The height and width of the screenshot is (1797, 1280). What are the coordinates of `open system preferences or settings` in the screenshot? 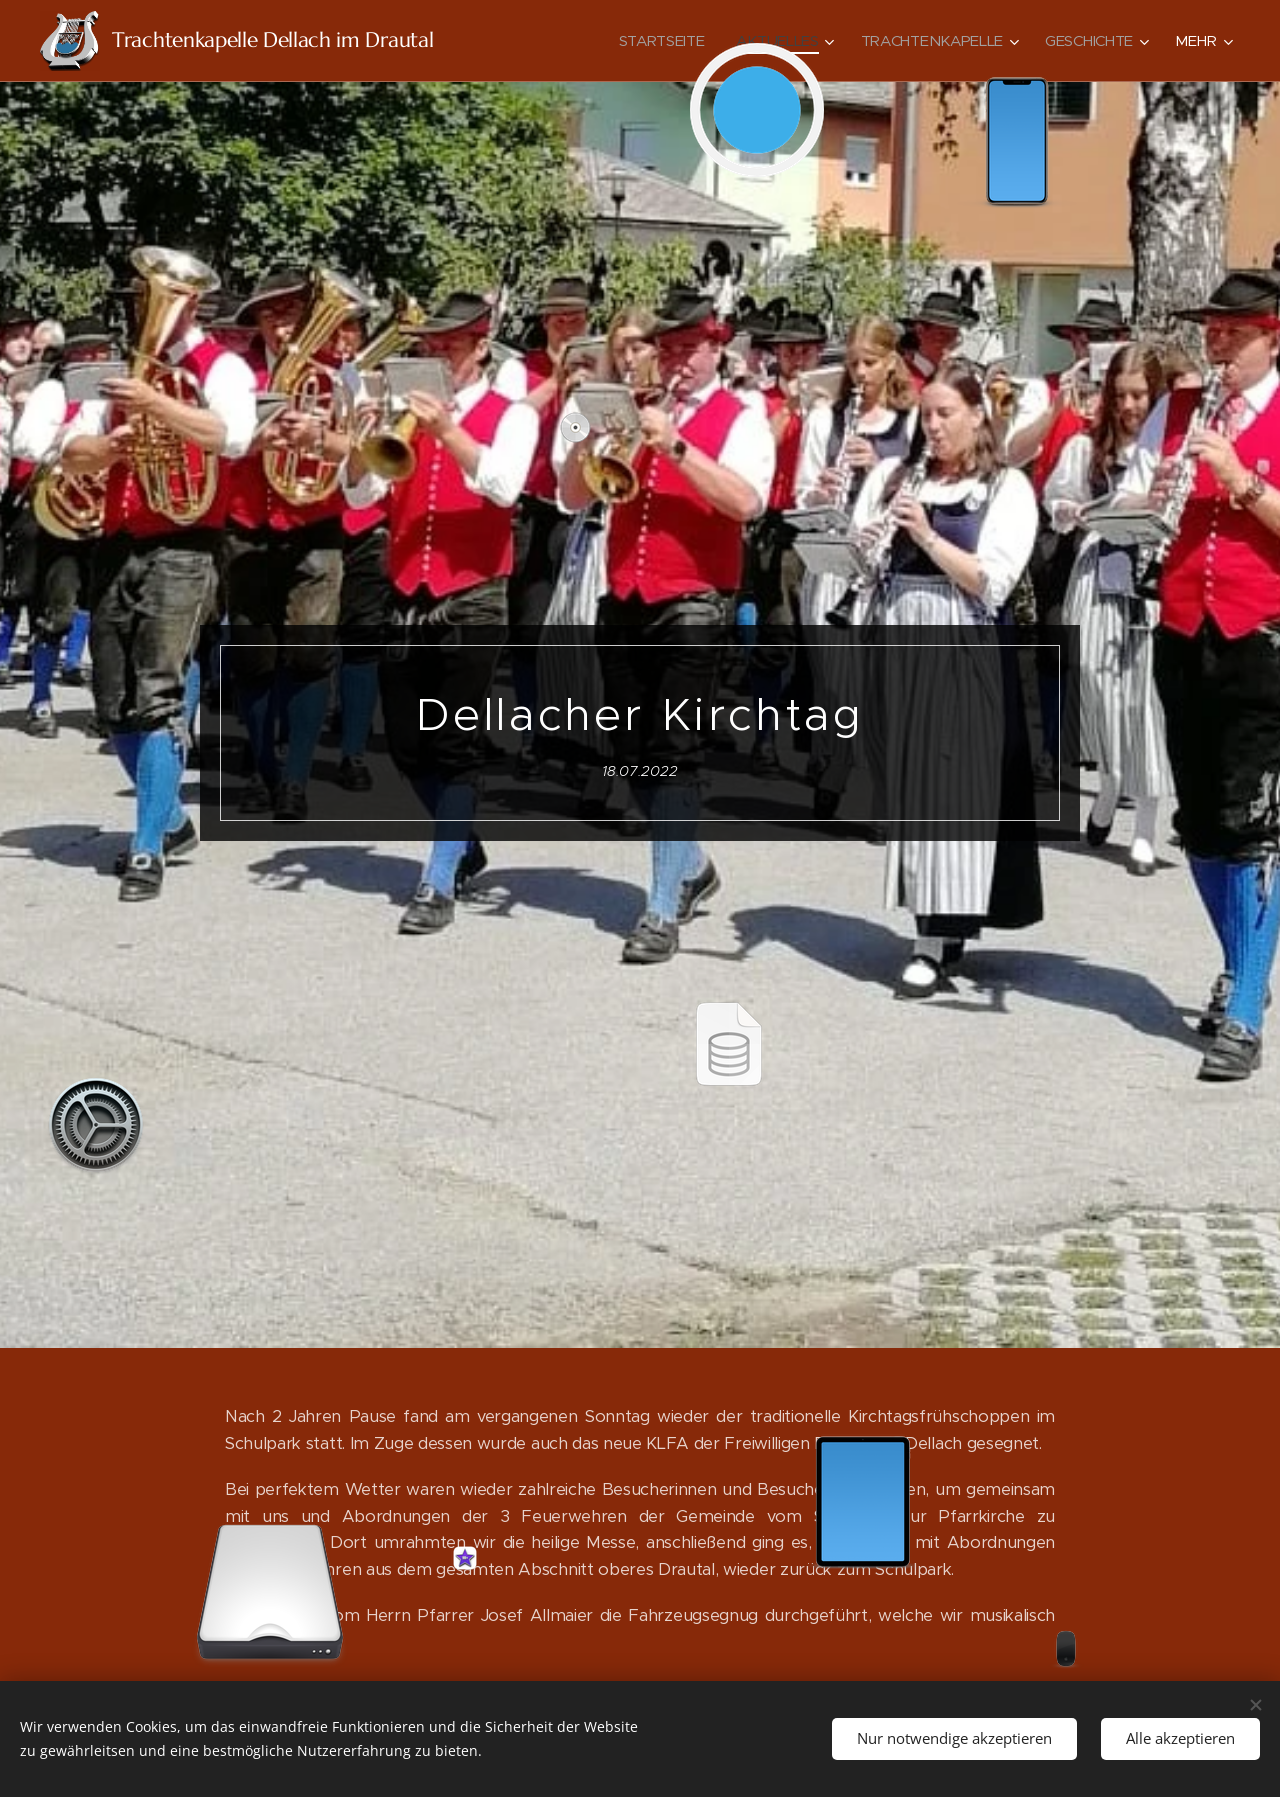 It's located at (96, 1125).